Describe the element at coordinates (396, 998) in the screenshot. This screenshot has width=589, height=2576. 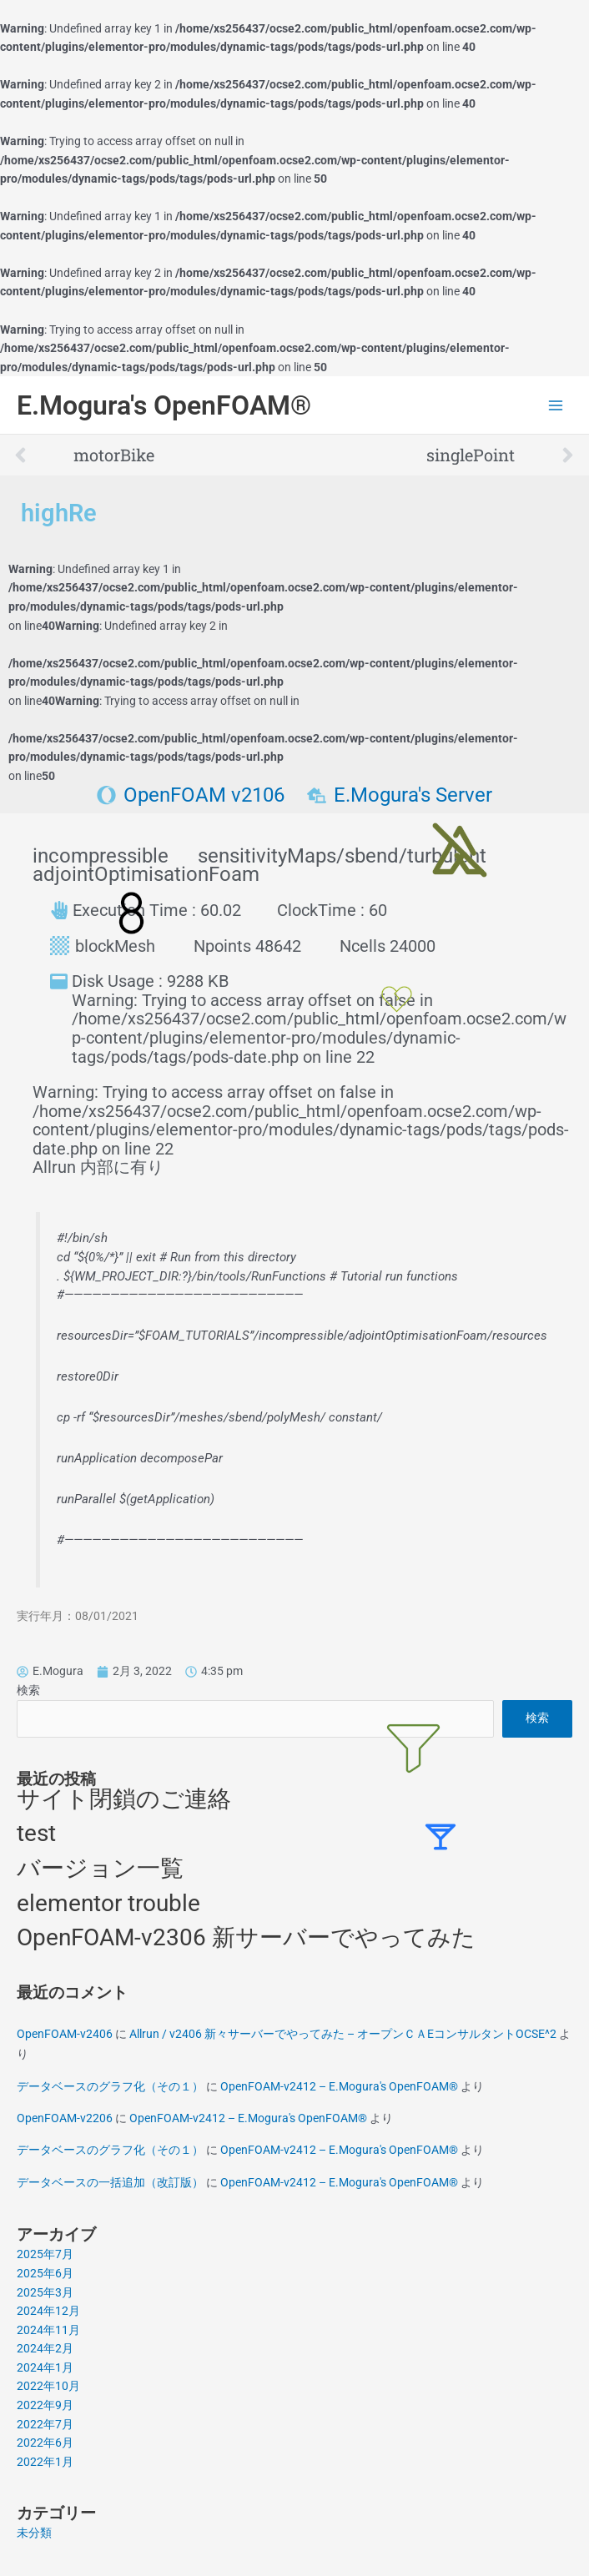
I see `unlike or remove from favorites` at that location.